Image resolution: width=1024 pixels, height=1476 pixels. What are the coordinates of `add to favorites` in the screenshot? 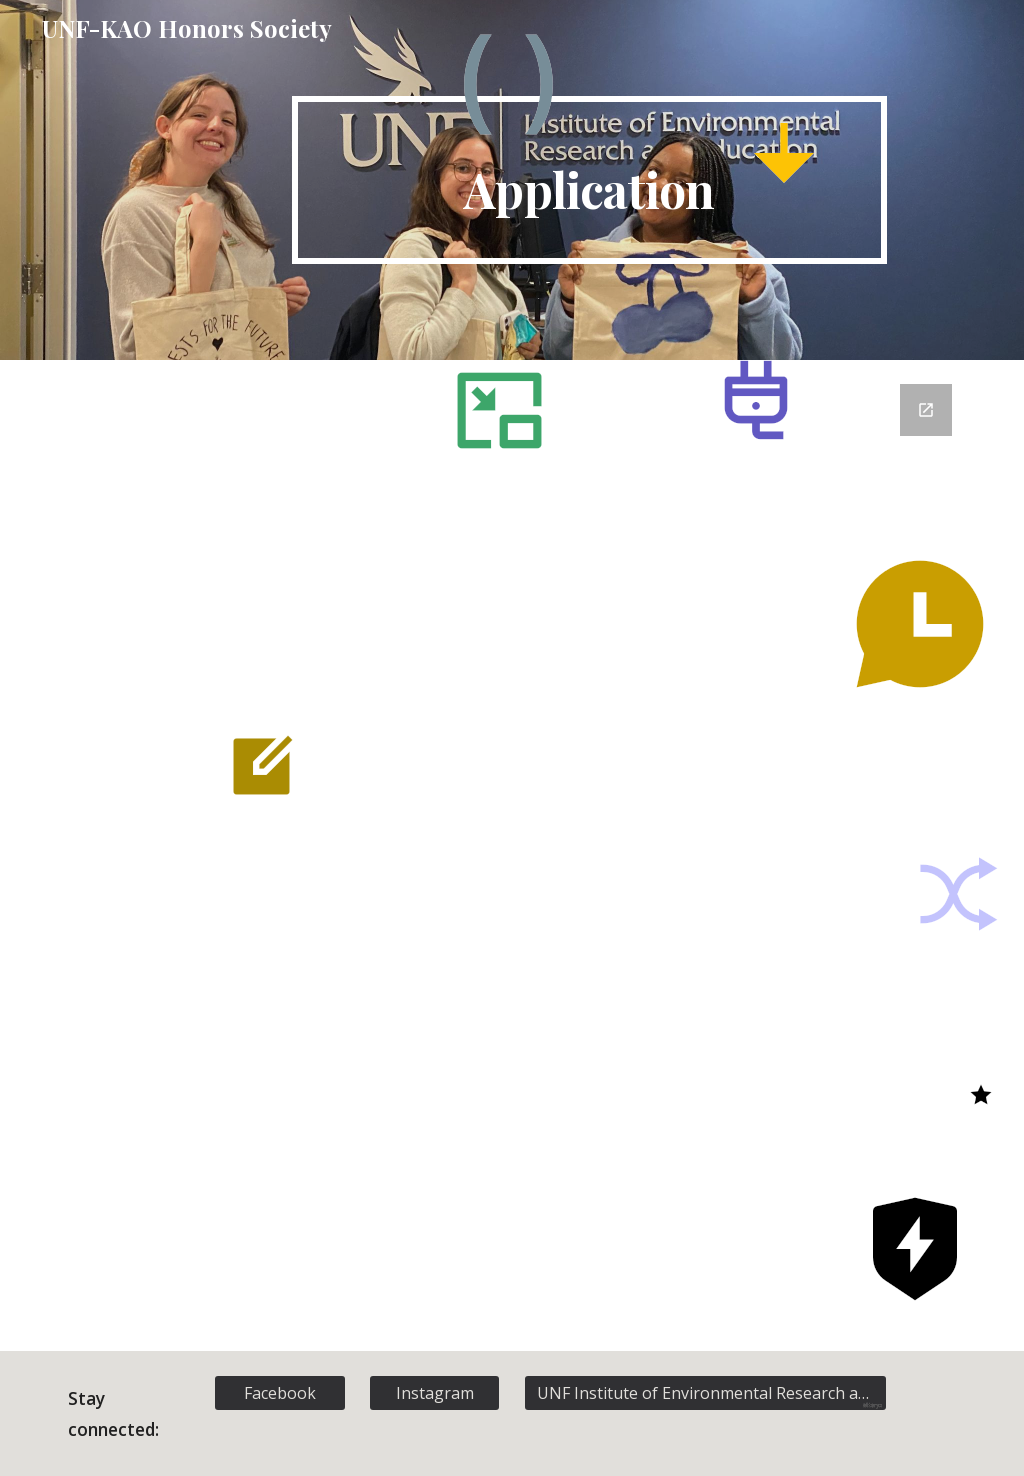 It's located at (981, 1095).